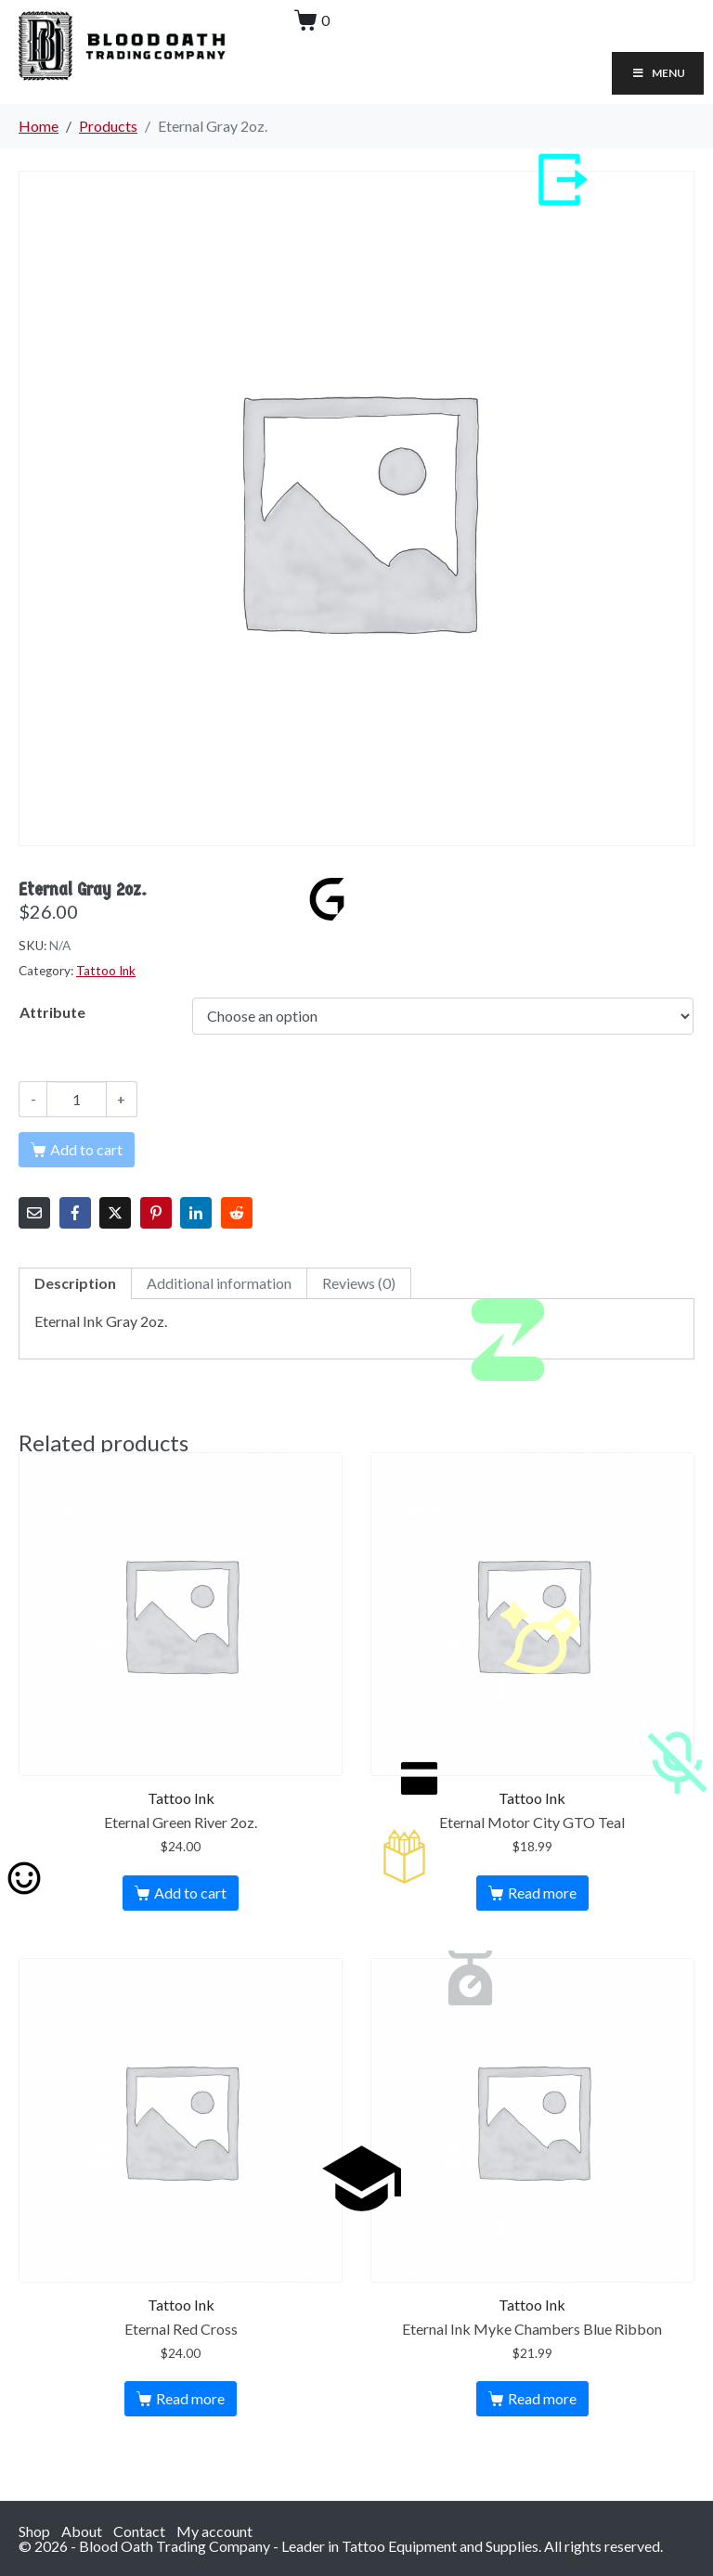 The width and height of the screenshot is (713, 2576). I want to click on add a reaction or emoji to a message, so click(24, 1878).